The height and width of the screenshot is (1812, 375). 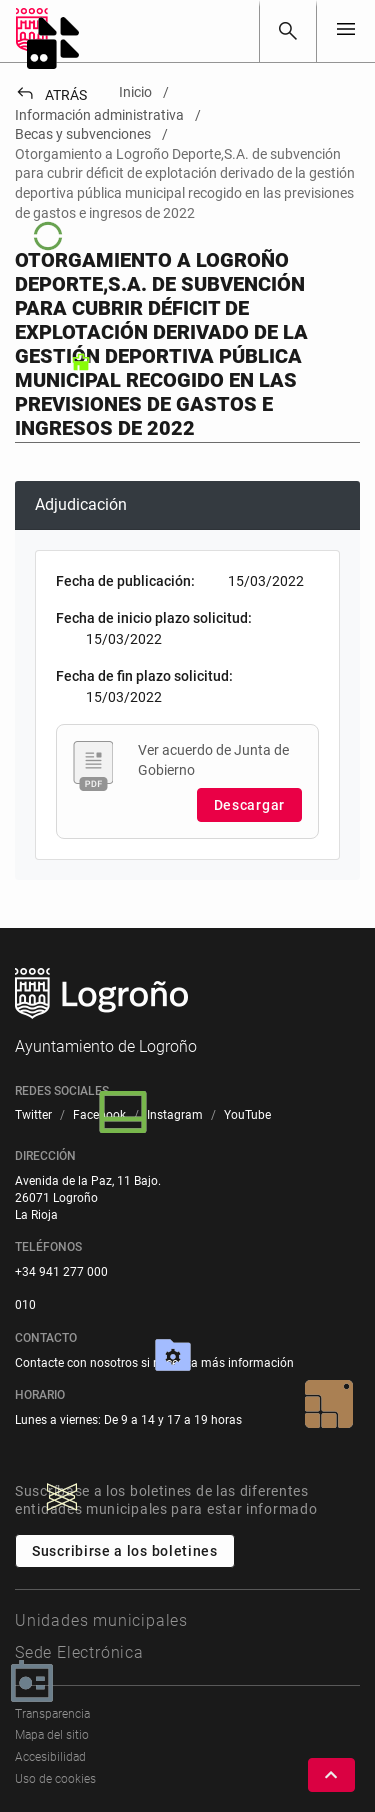 I want to click on LVGL graphics library logo, so click(x=329, y=1404).